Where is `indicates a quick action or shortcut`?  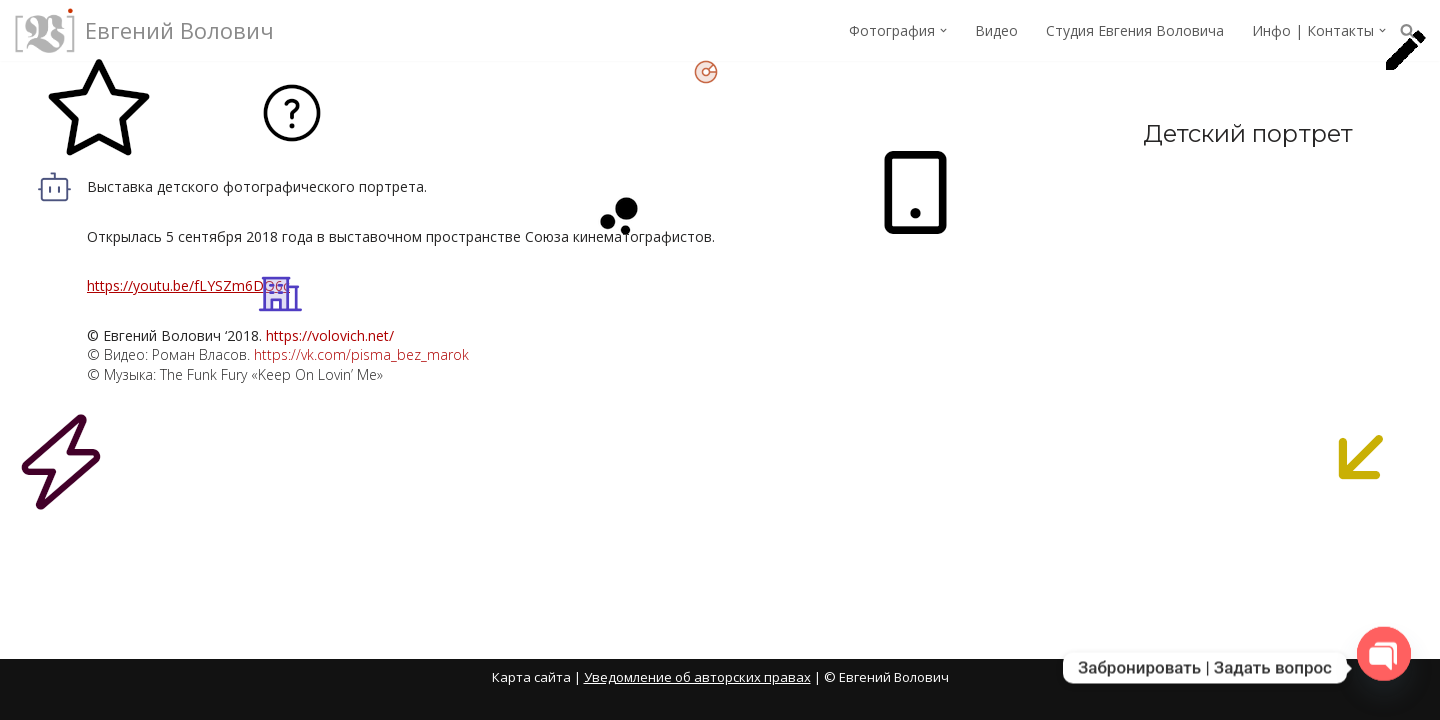 indicates a quick action or shortcut is located at coordinates (61, 462).